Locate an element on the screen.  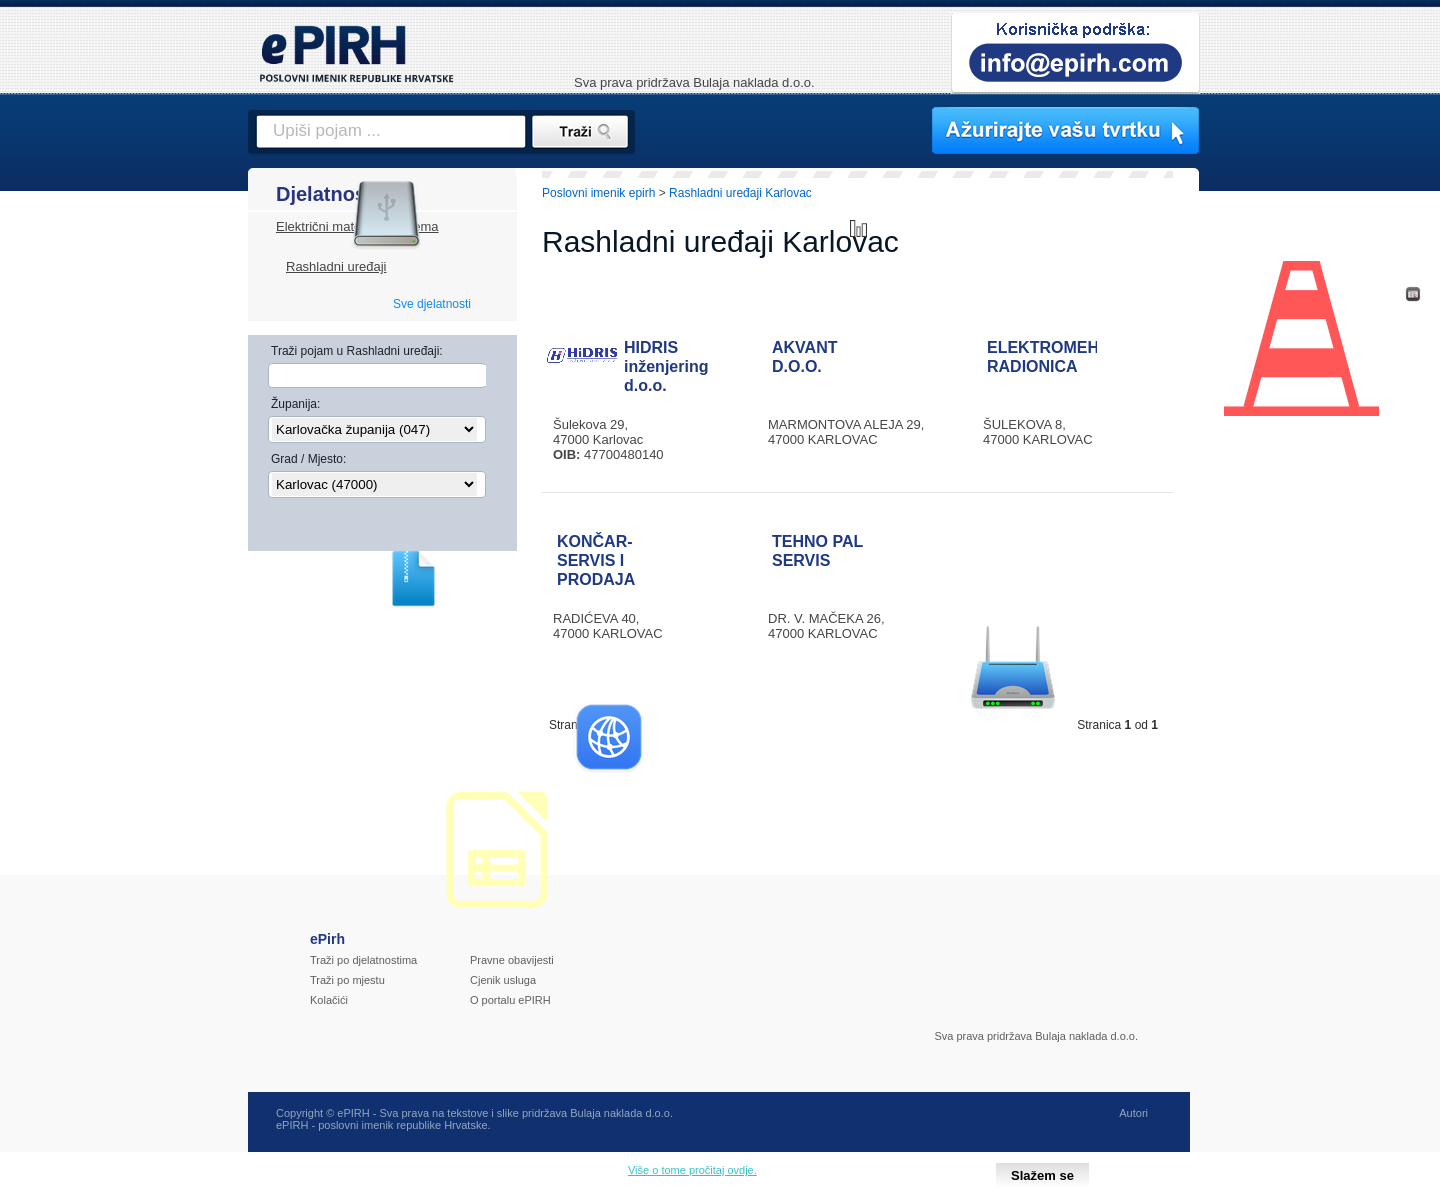
view statistics or analytics is located at coordinates (858, 228).